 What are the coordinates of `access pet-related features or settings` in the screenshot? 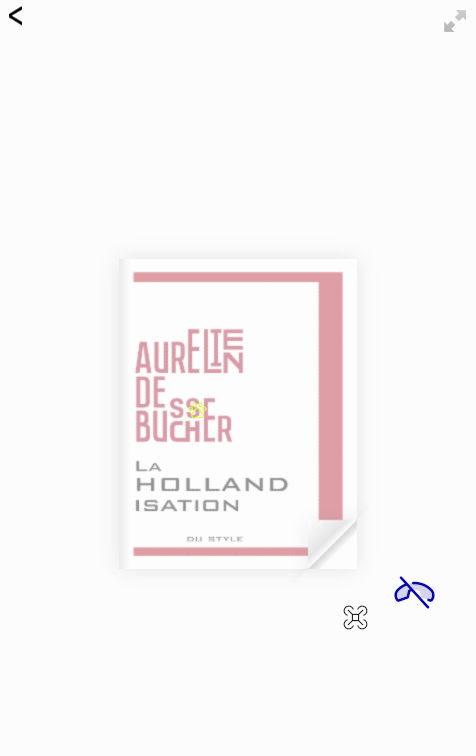 It's located at (197, 410).